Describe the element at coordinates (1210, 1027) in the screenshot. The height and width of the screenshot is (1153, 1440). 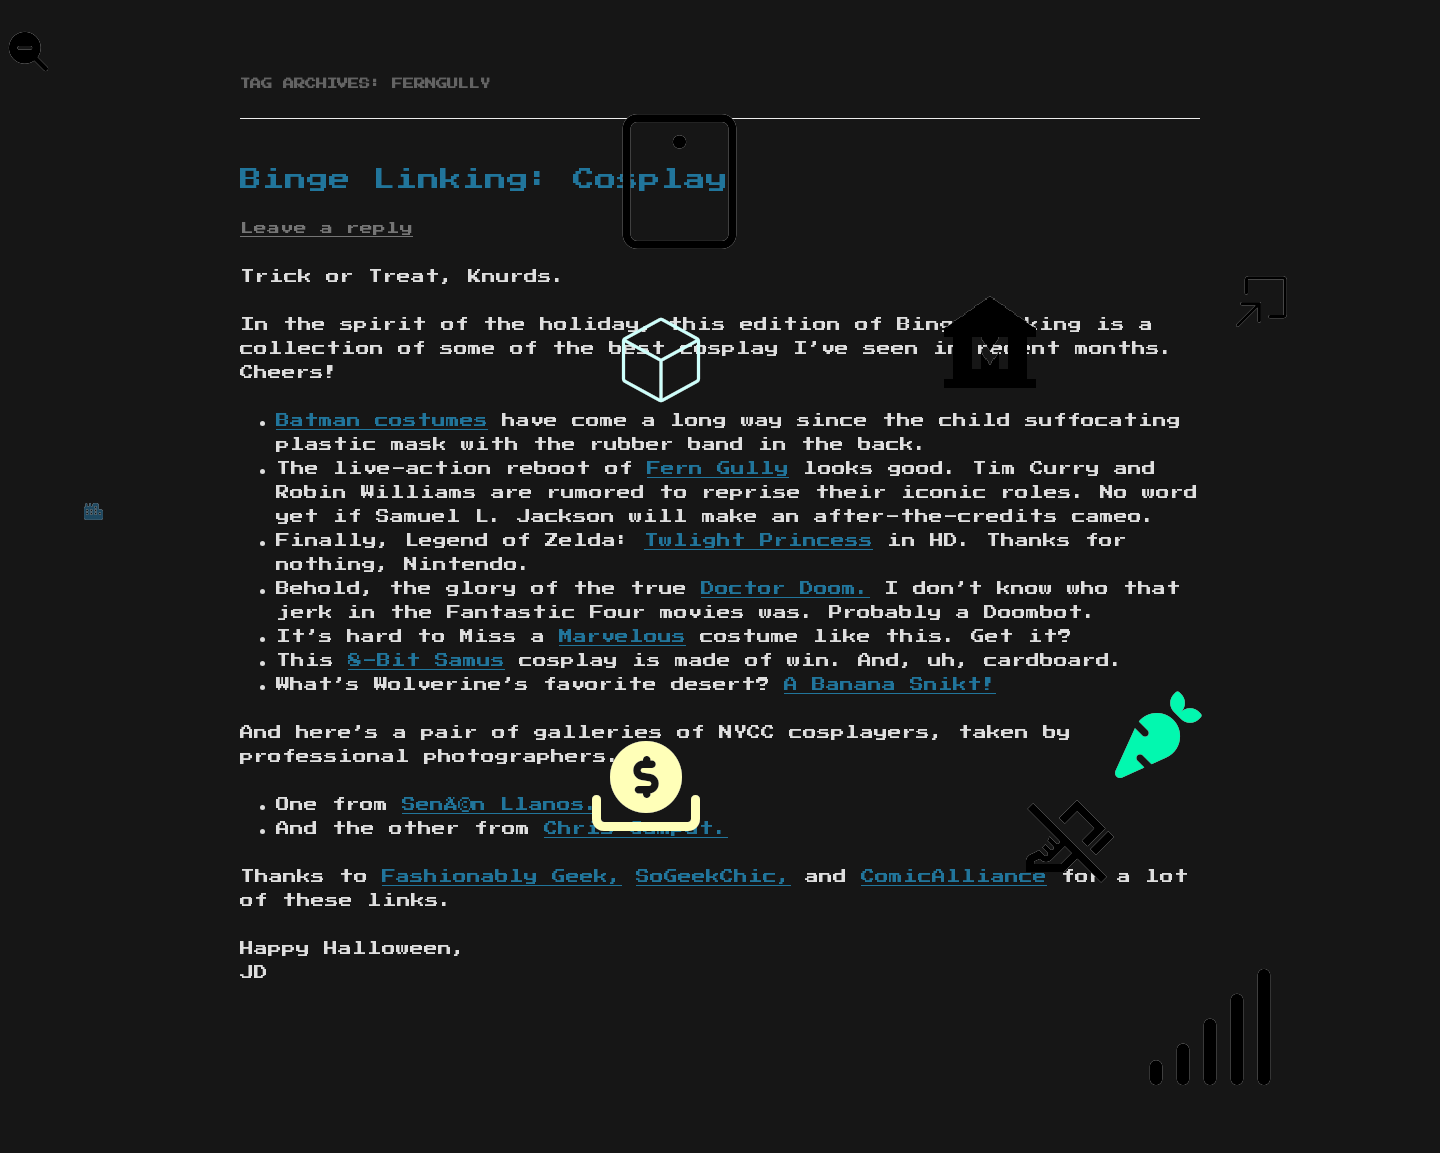
I see `indicates cellular or network signal strength` at that location.